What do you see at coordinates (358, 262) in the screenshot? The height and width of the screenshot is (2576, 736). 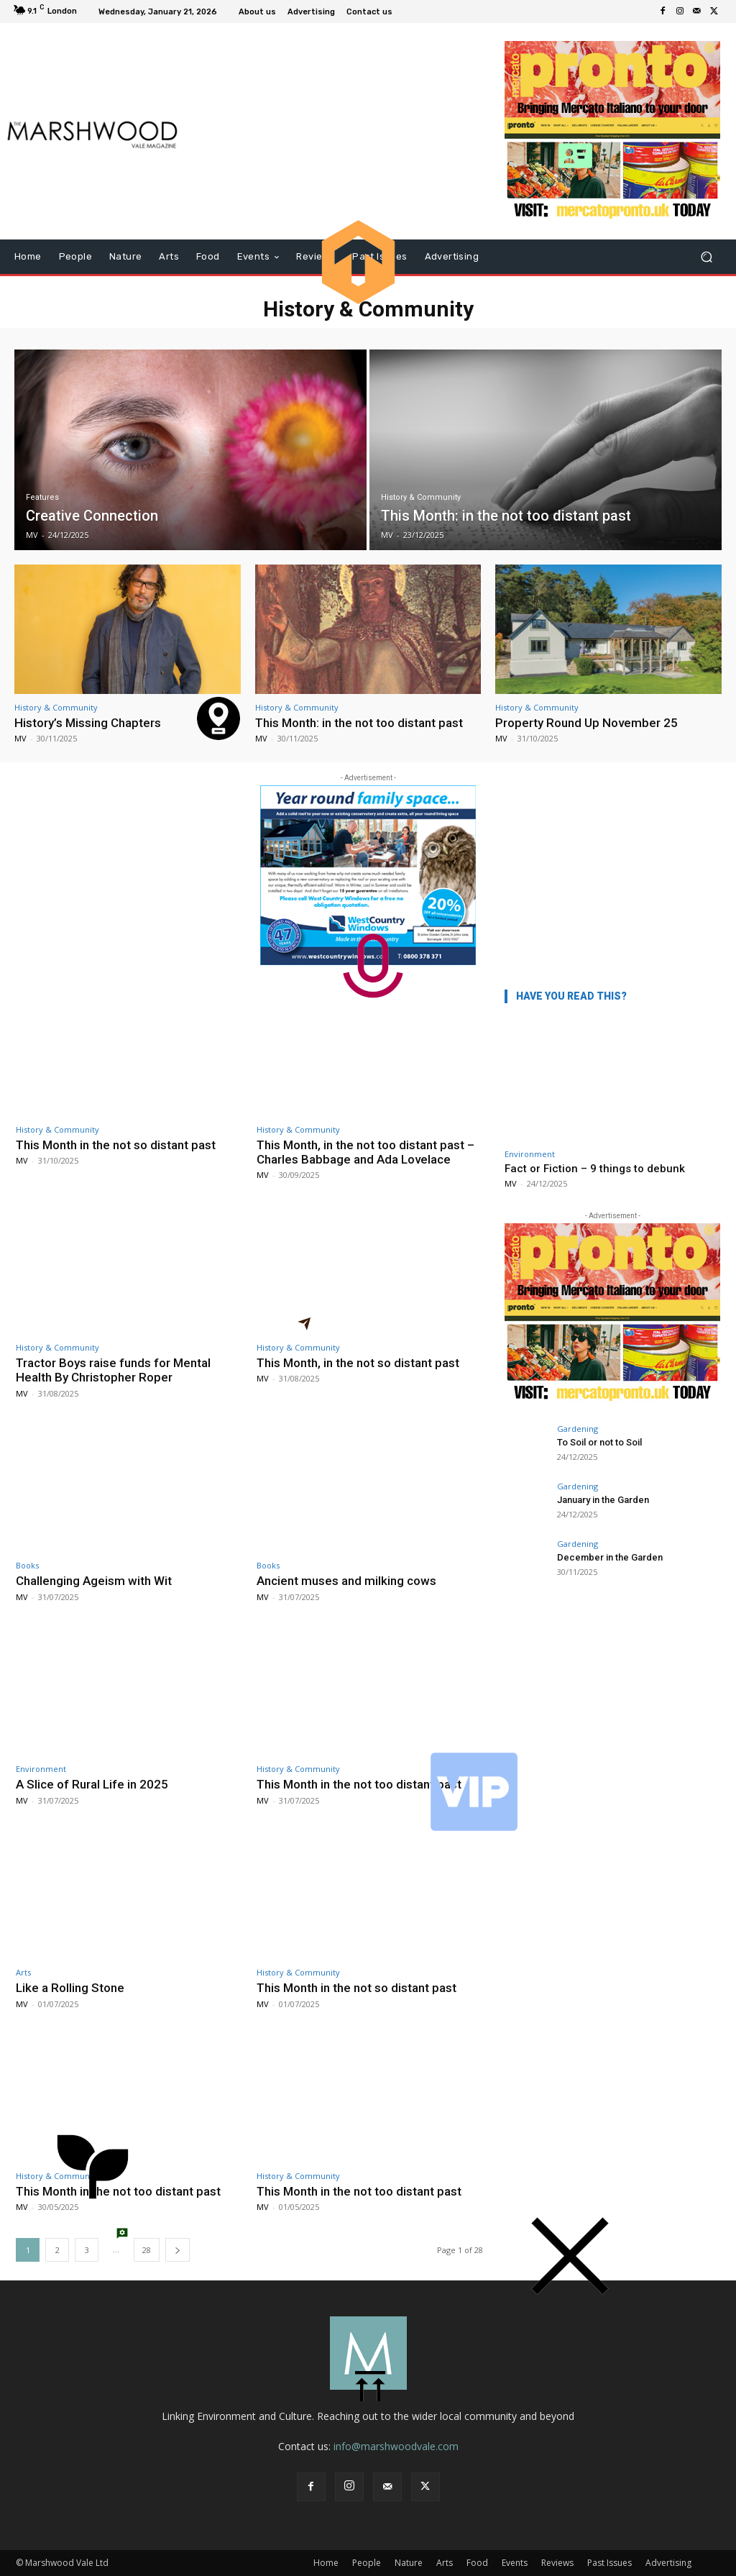 I see `open checkmk monitoring dashboard` at bounding box center [358, 262].